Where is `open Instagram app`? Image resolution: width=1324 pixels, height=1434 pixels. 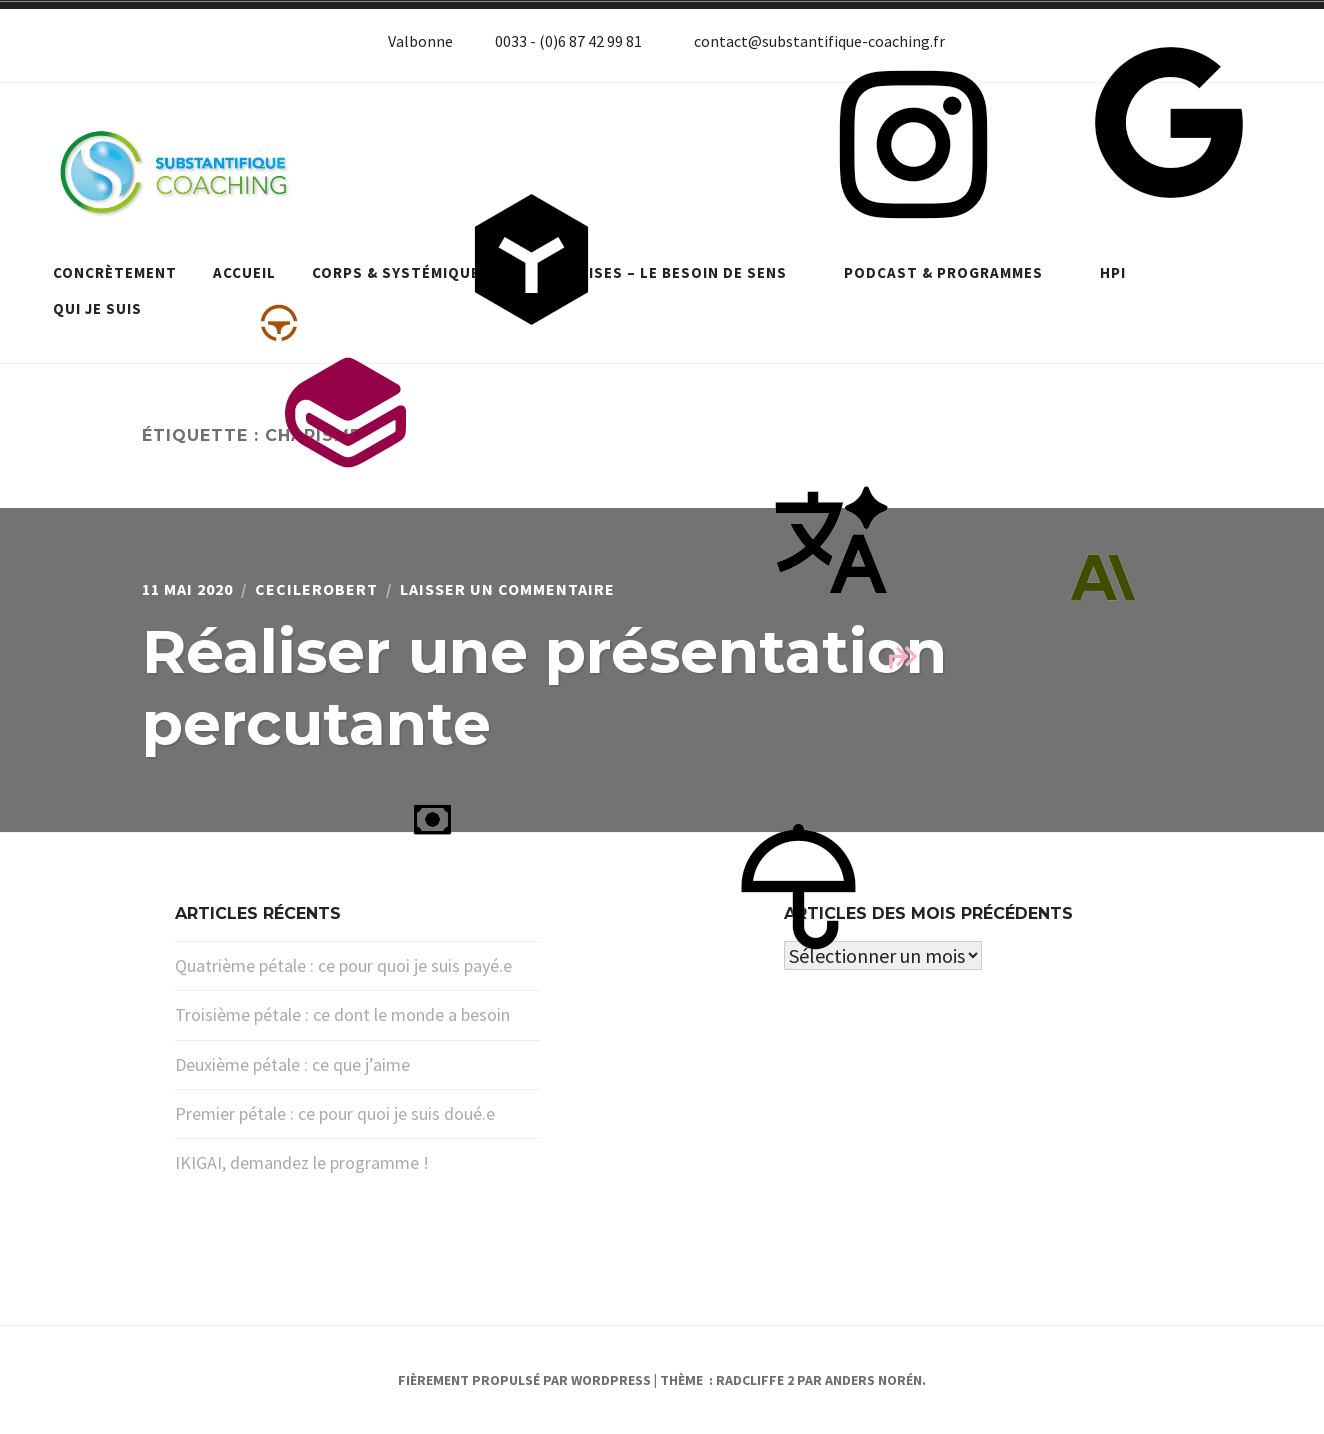
open Instagram app is located at coordinates (913, 144).